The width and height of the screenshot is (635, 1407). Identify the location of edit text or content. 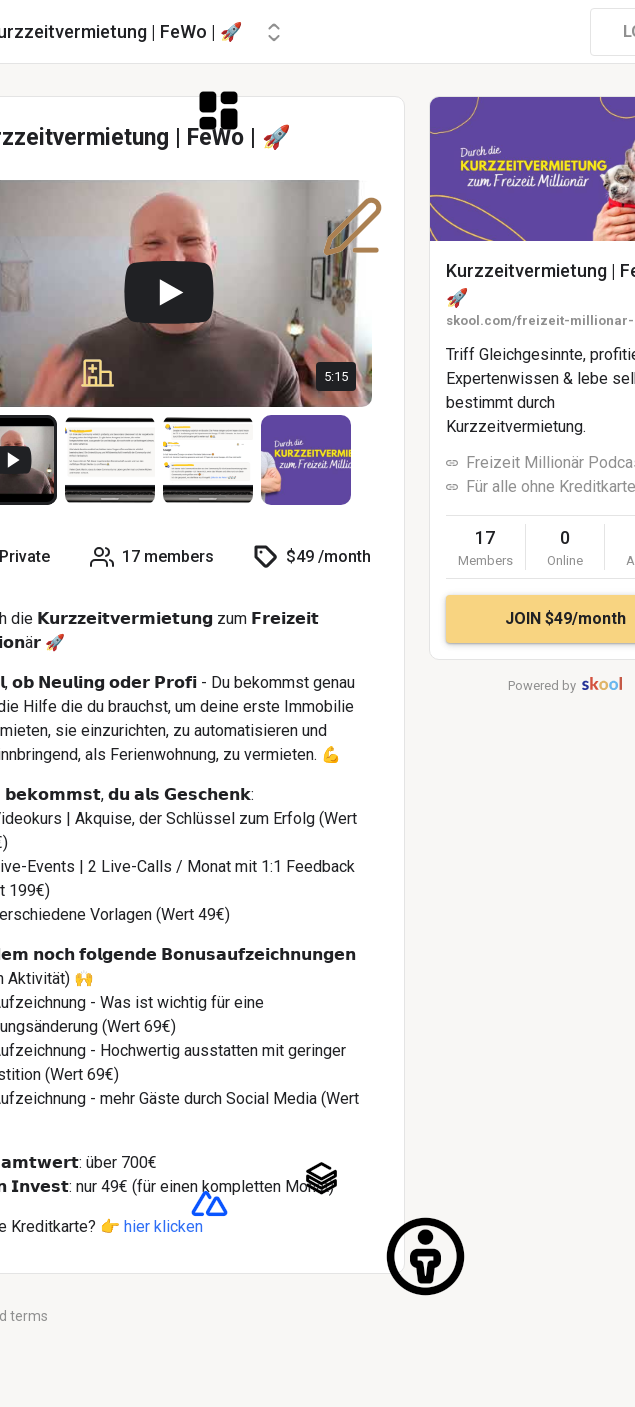
(352, 226).